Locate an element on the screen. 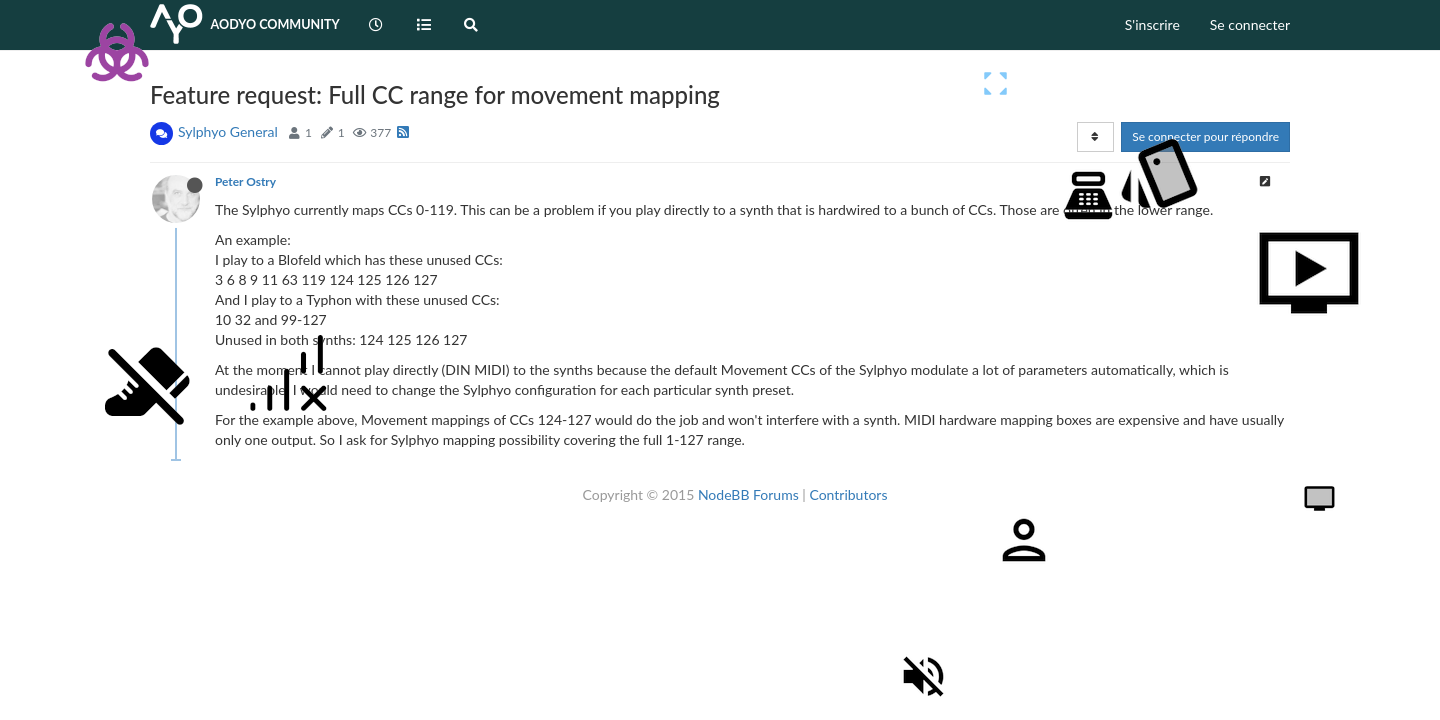  access point of sale or checkout system is located at coordinates (1088, 195).